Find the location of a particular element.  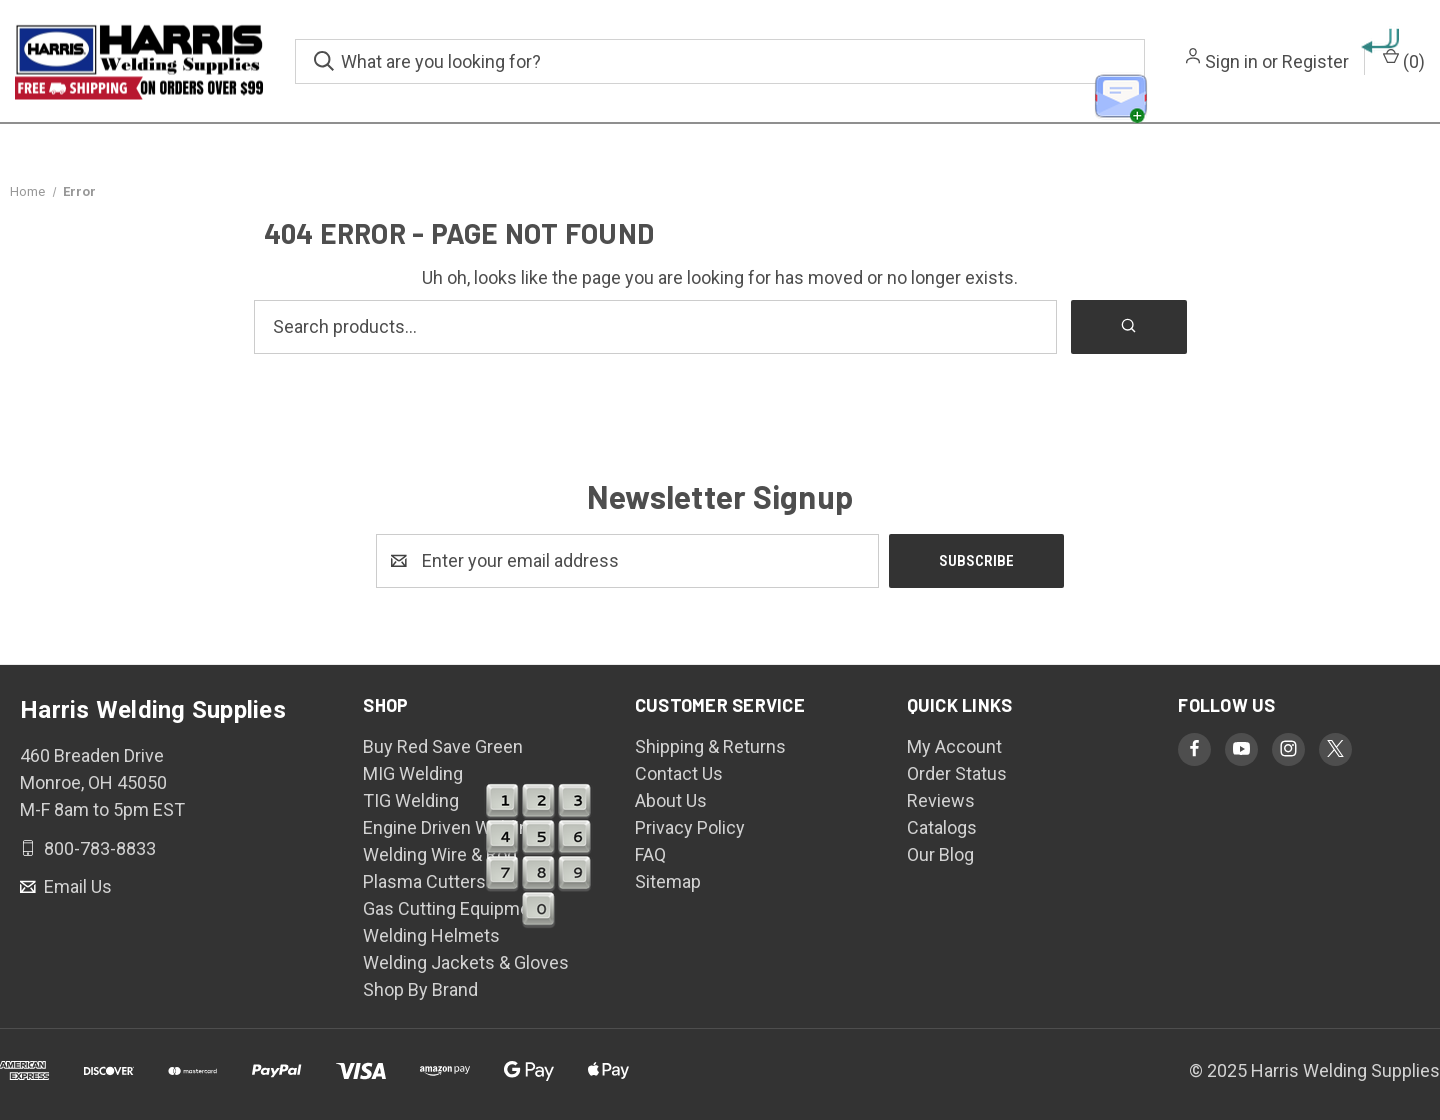

compose a new email message is located at coordinates (1121, 96).